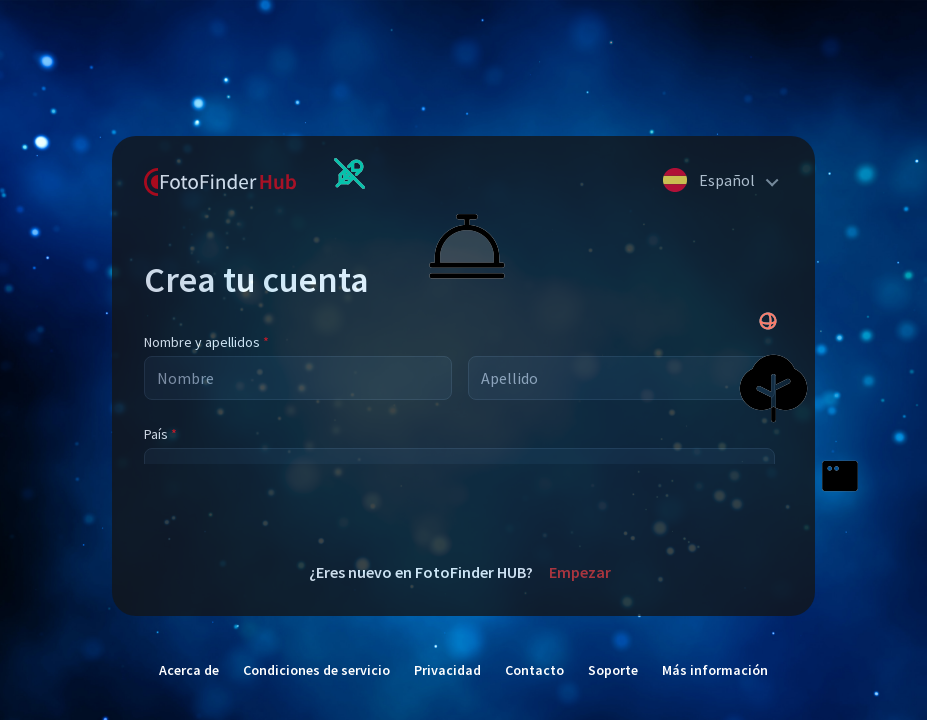 The width and height of the screenshot is (927, 720). Describe the element at coordinates (349, 173) in the screenshot. I see `disable handwriting or stylus input` at that location.